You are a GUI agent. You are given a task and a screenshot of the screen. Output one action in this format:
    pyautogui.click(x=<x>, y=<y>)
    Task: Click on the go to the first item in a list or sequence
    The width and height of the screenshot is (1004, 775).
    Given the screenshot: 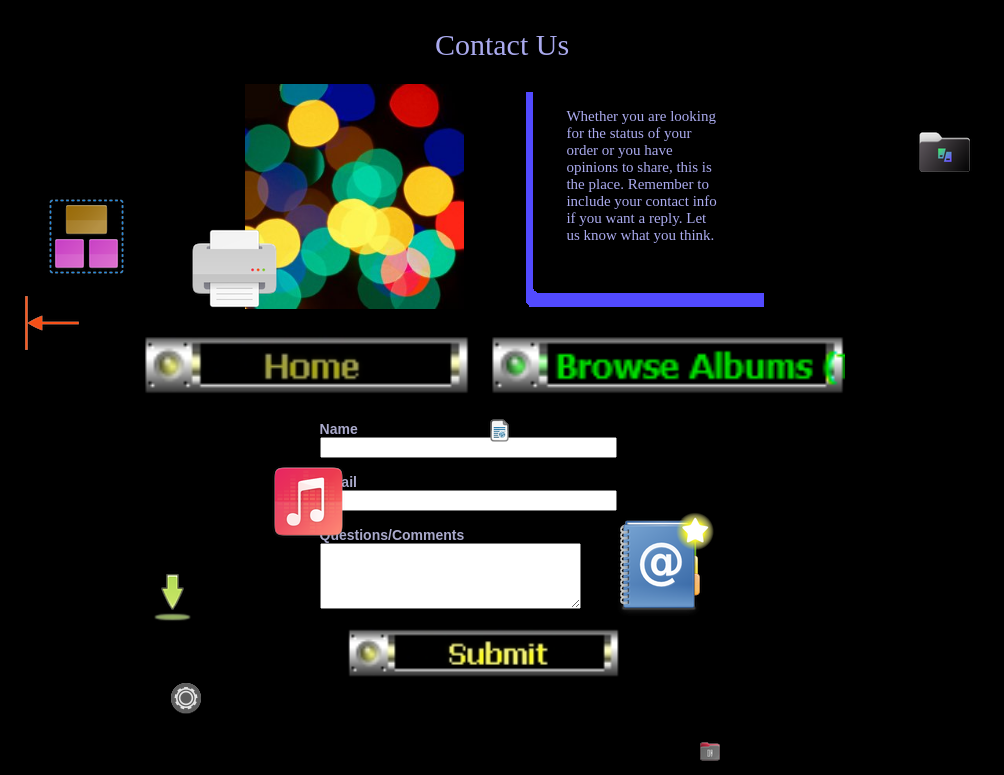 What is the action you would take?
    pyautogui.click(x=52, y=323)
    